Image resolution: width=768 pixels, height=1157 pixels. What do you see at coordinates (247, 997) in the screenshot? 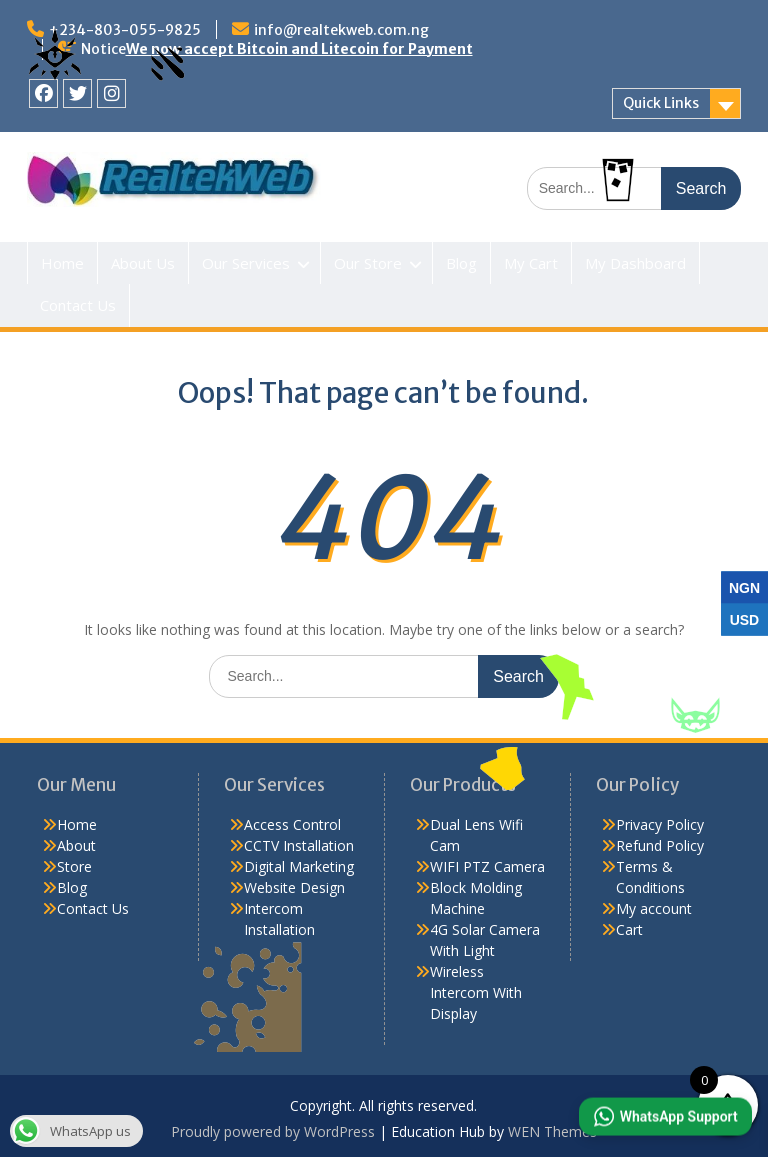
I see `indicates ink or paint splatter effect tool` at bounding box center [247, 997].